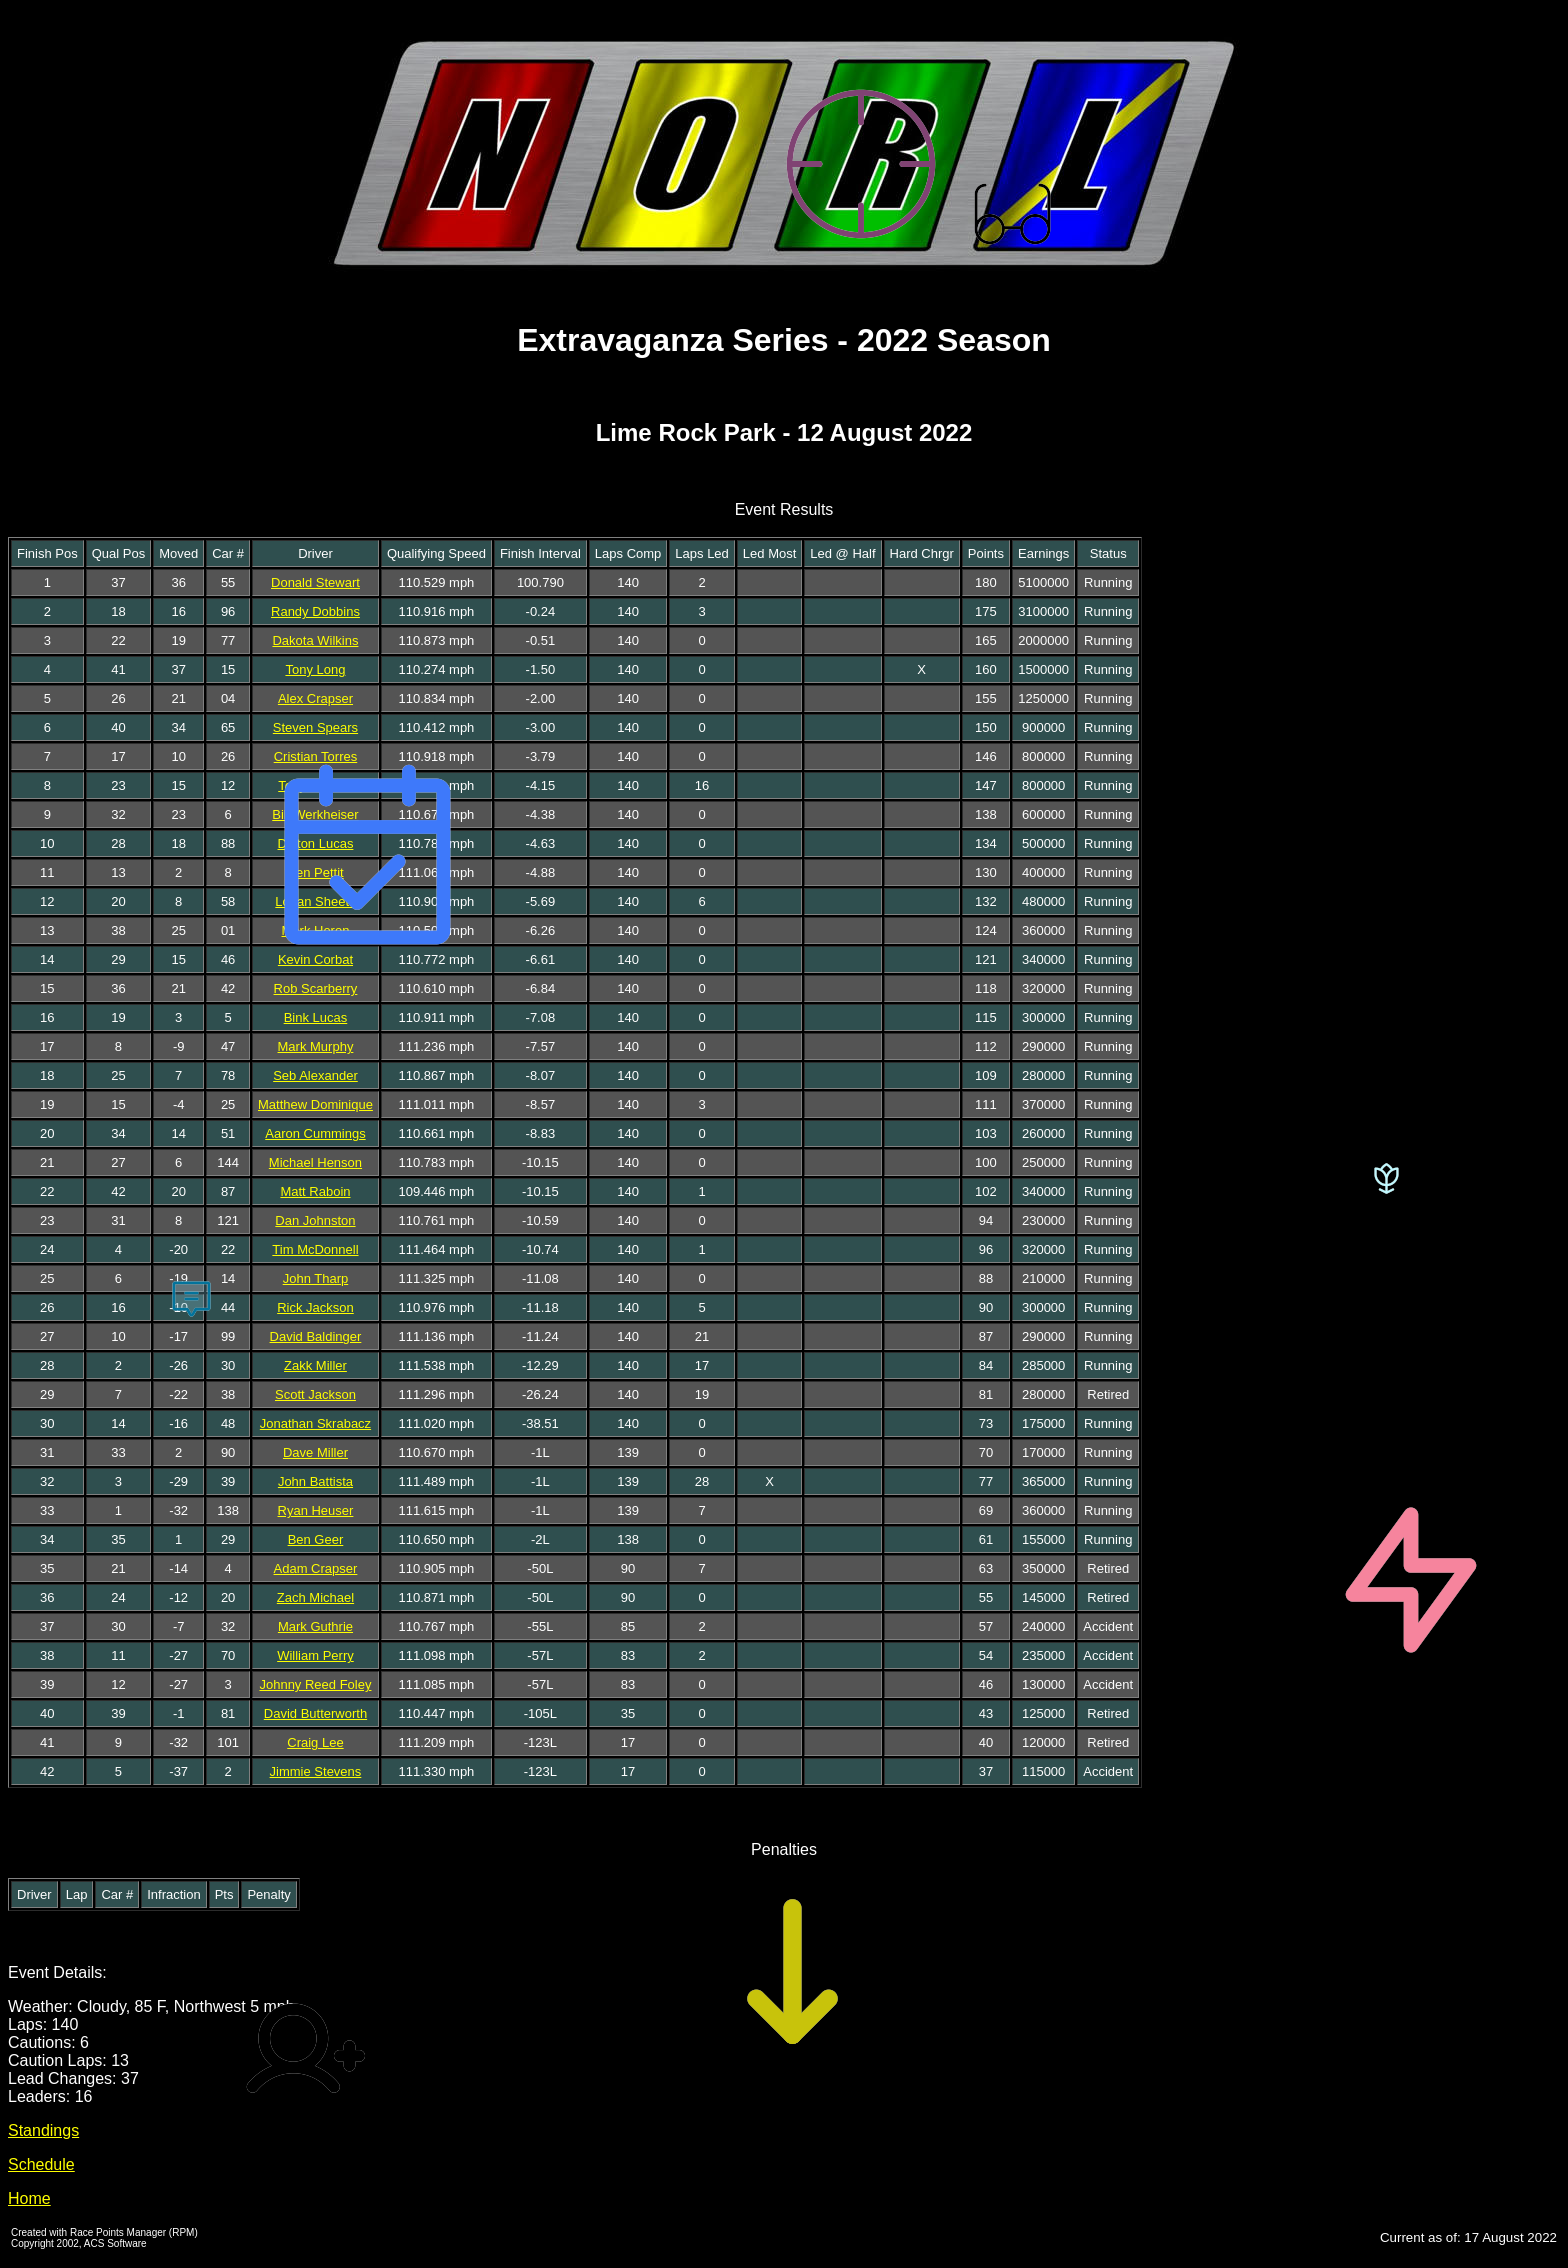 The height and width of the screenshot is (2268, 1568). I want to click on access garden or plant care features, so click(1386, 1178).